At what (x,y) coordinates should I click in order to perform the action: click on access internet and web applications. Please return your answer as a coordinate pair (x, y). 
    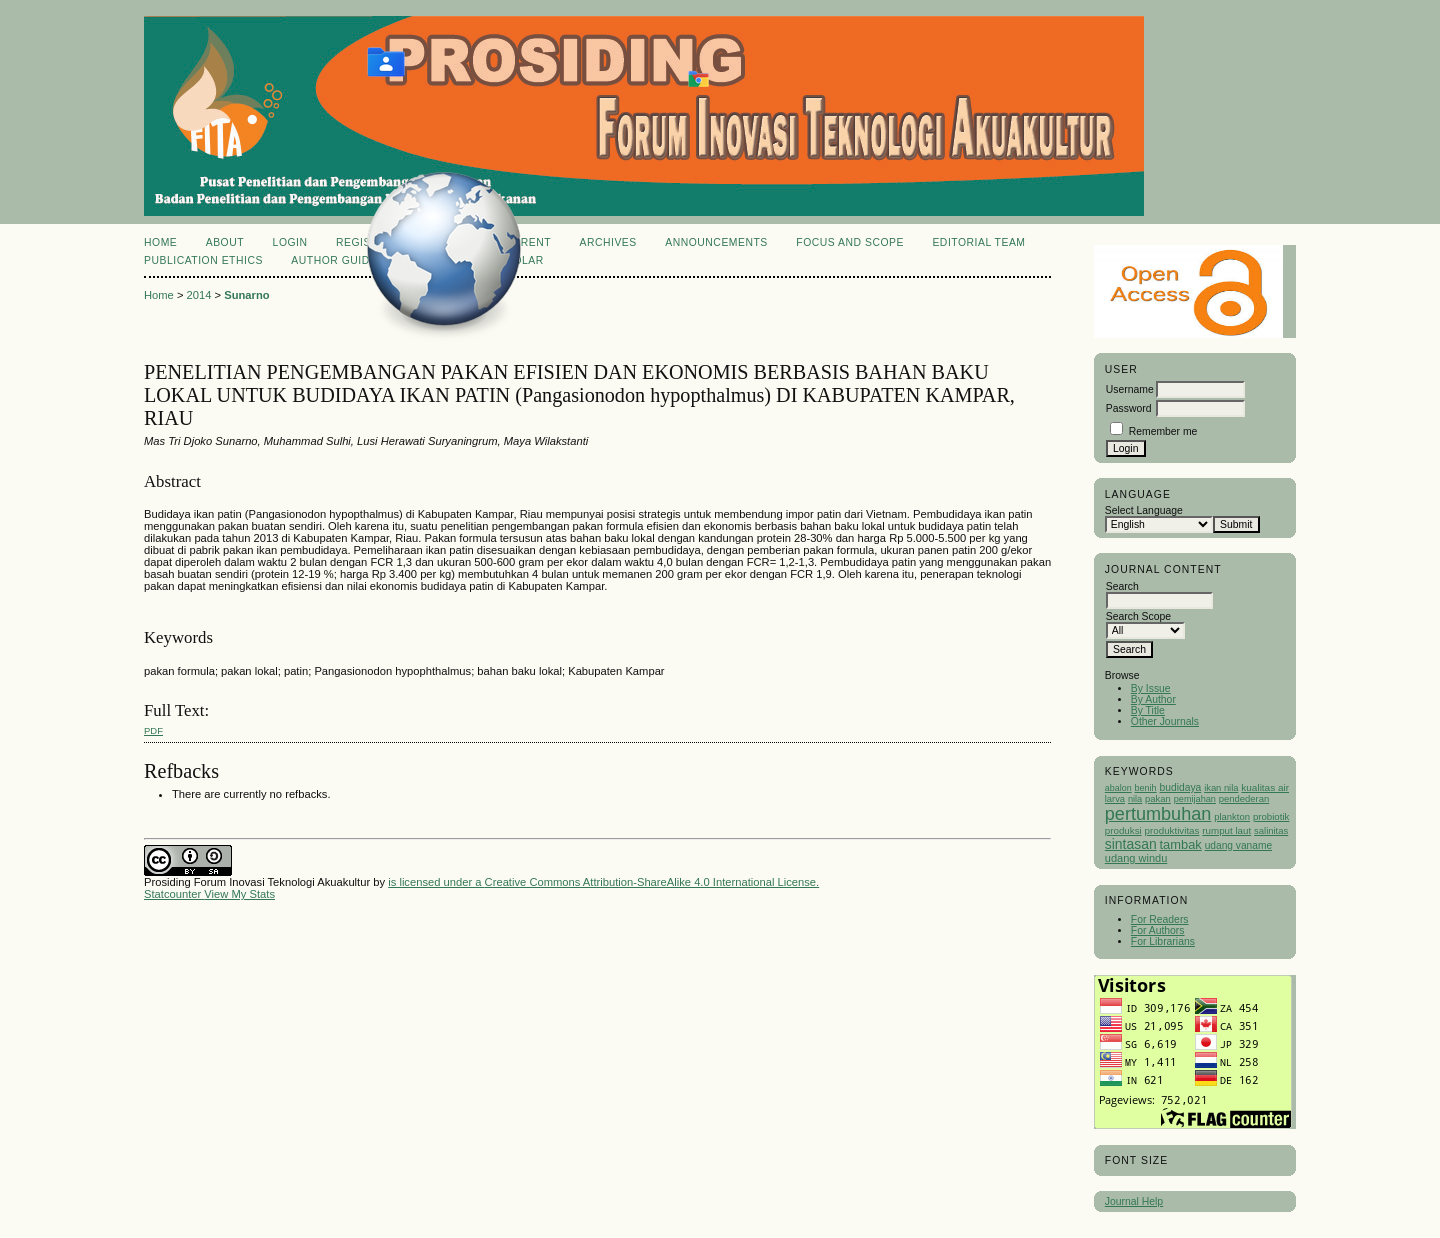
    Looking at the image, I should click on (445, 250).